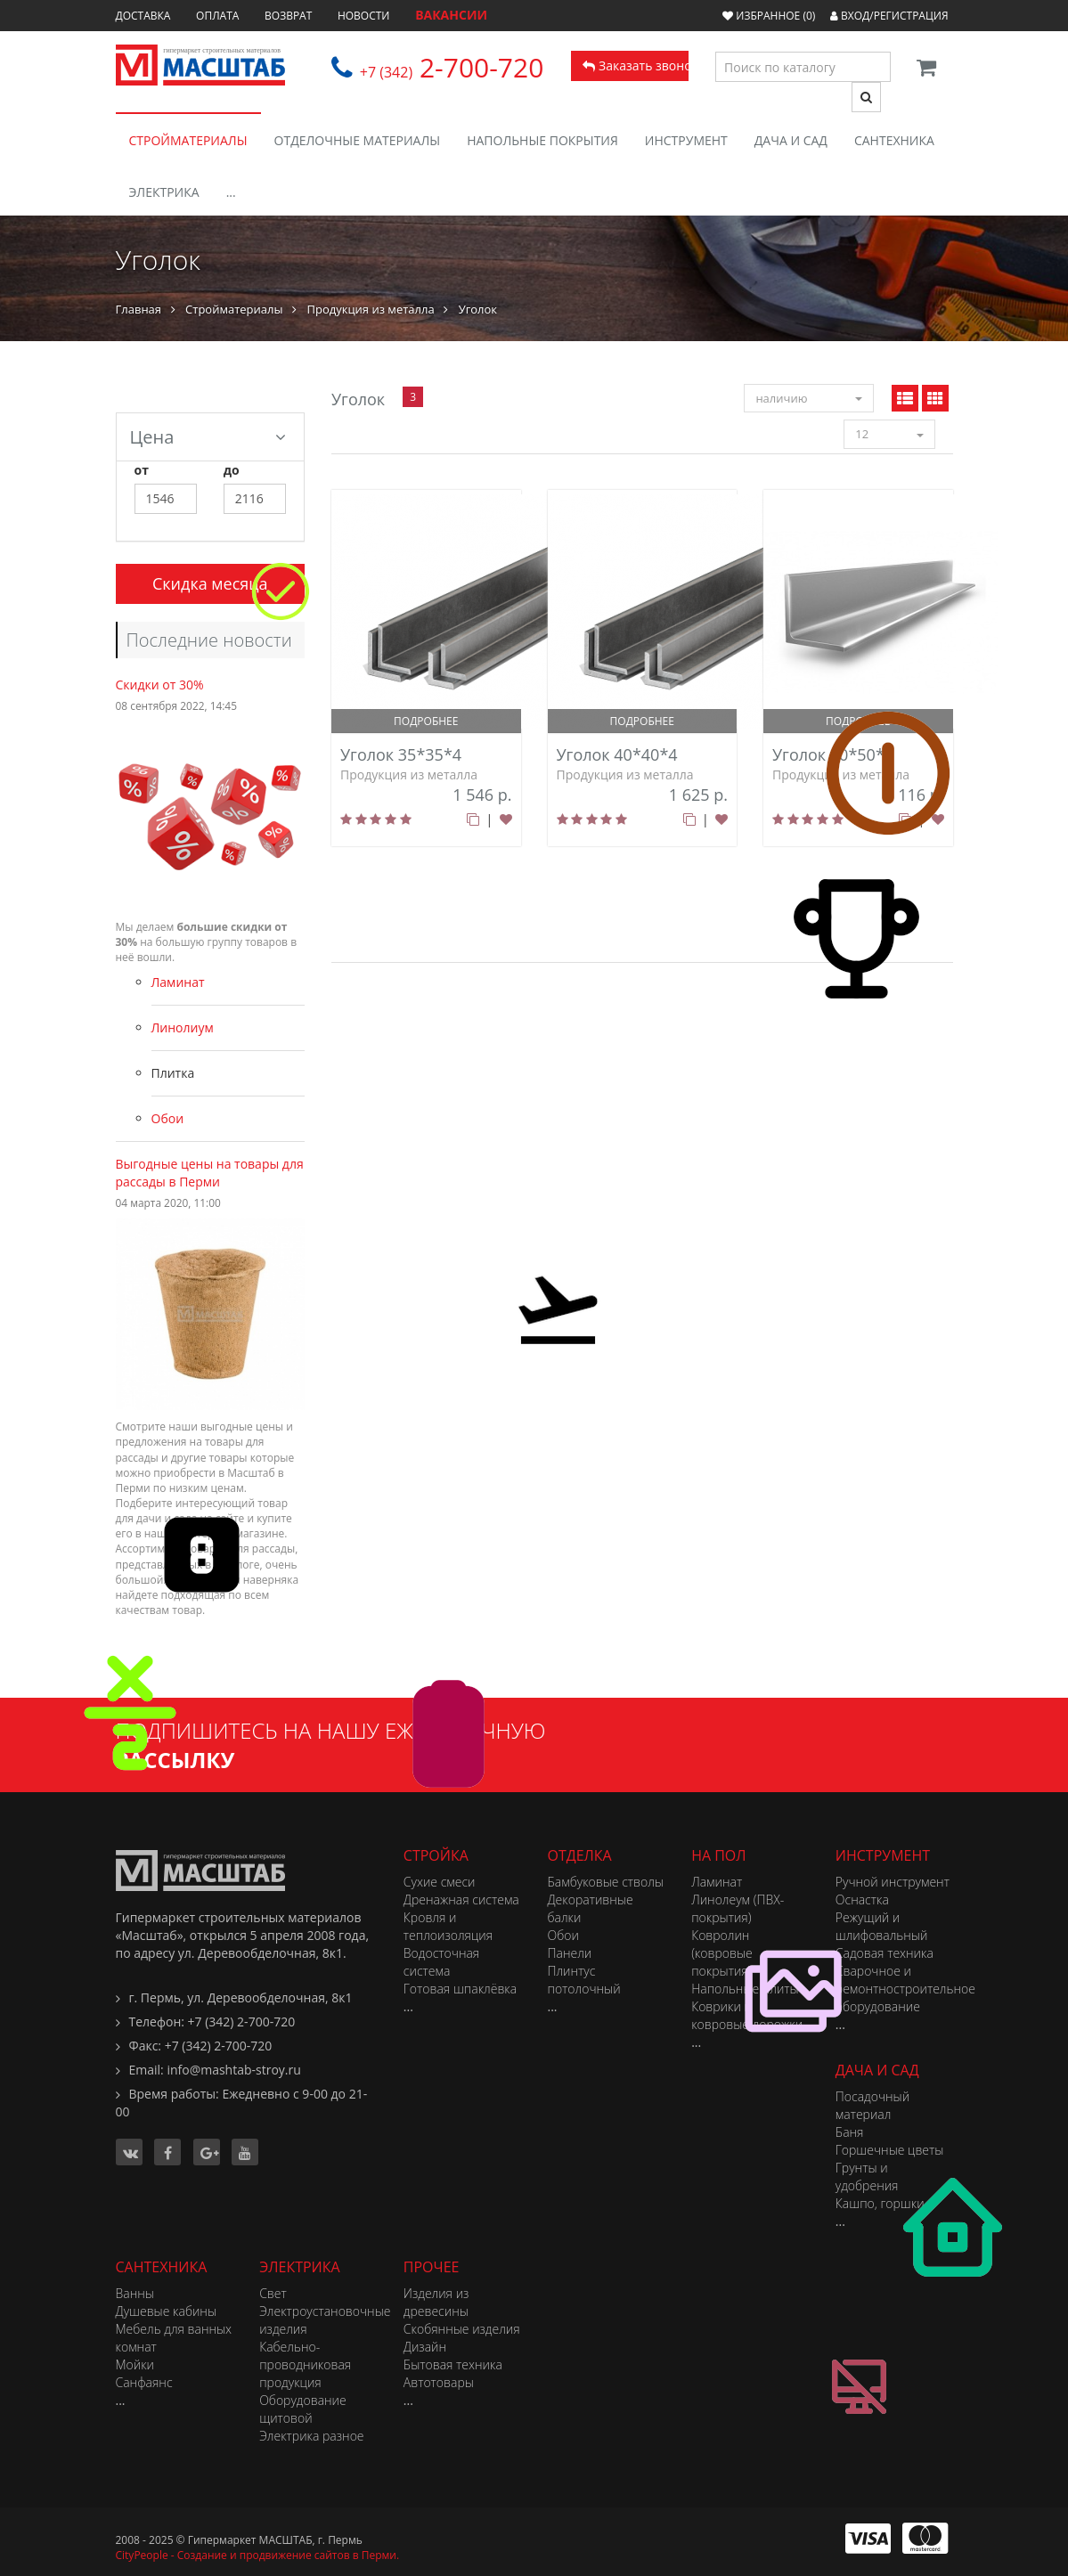 The width and height of the screenshot is (1068, 2576). What do you see at coordinates (130, 1713) in the screenshot?
I see `perform division calculation` at bounding box center [130, 1713].